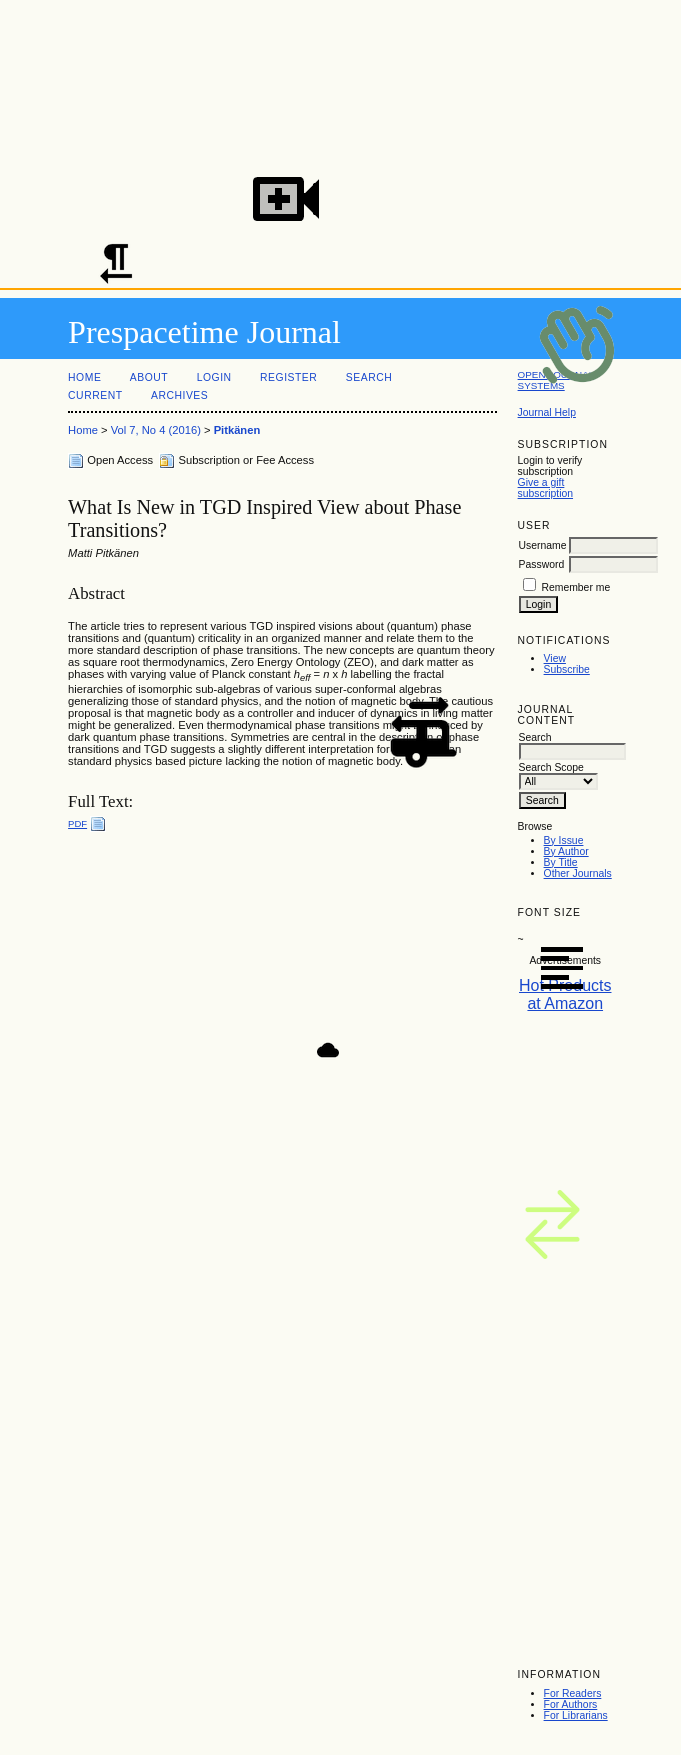 This screenshot has width=681, height=1755. What do you see at coordinates (328, 1050) in the screenshot?
I see `access cloud storage` at bounding box center [328, 1050].